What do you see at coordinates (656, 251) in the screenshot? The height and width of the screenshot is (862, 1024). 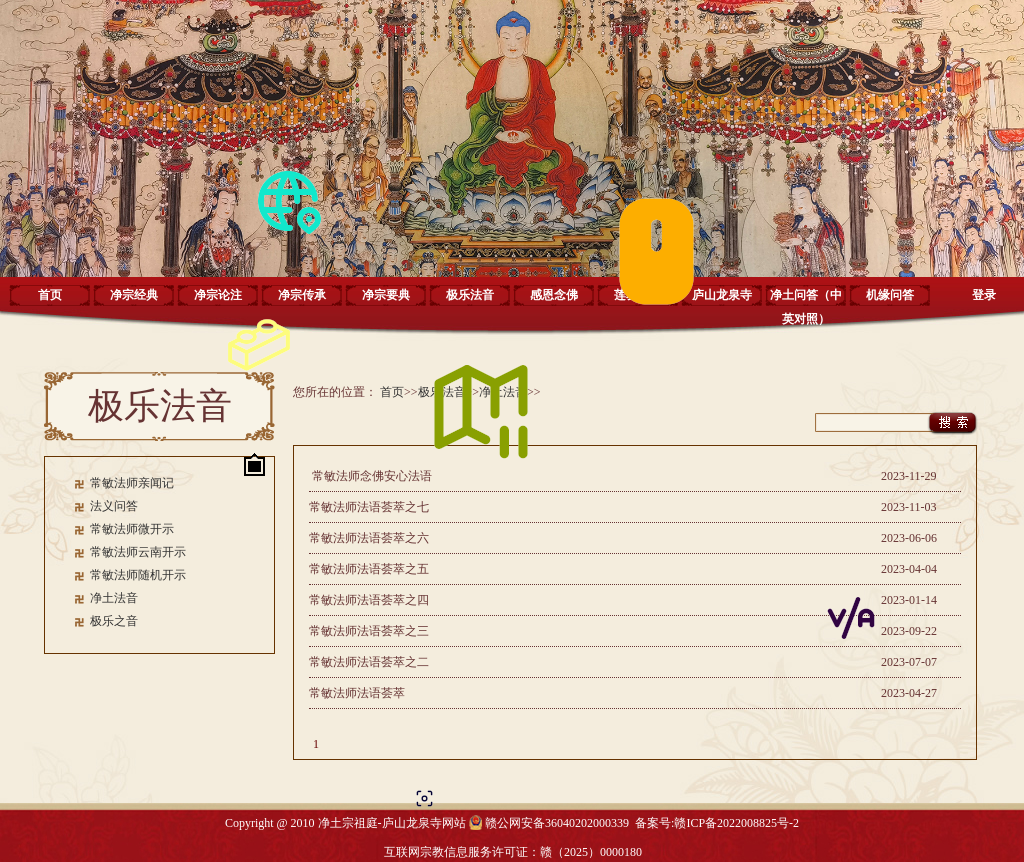 I see `adjust mouse or pointer settings` at bounding box center [656, 251].